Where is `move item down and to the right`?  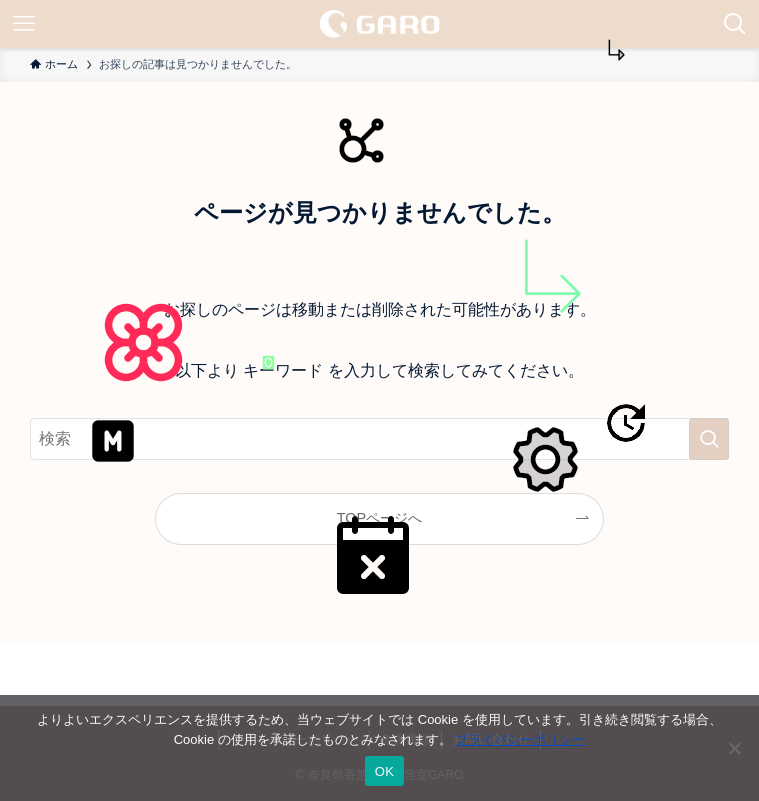 move item down and to the right is located at coordinates (547, 276).